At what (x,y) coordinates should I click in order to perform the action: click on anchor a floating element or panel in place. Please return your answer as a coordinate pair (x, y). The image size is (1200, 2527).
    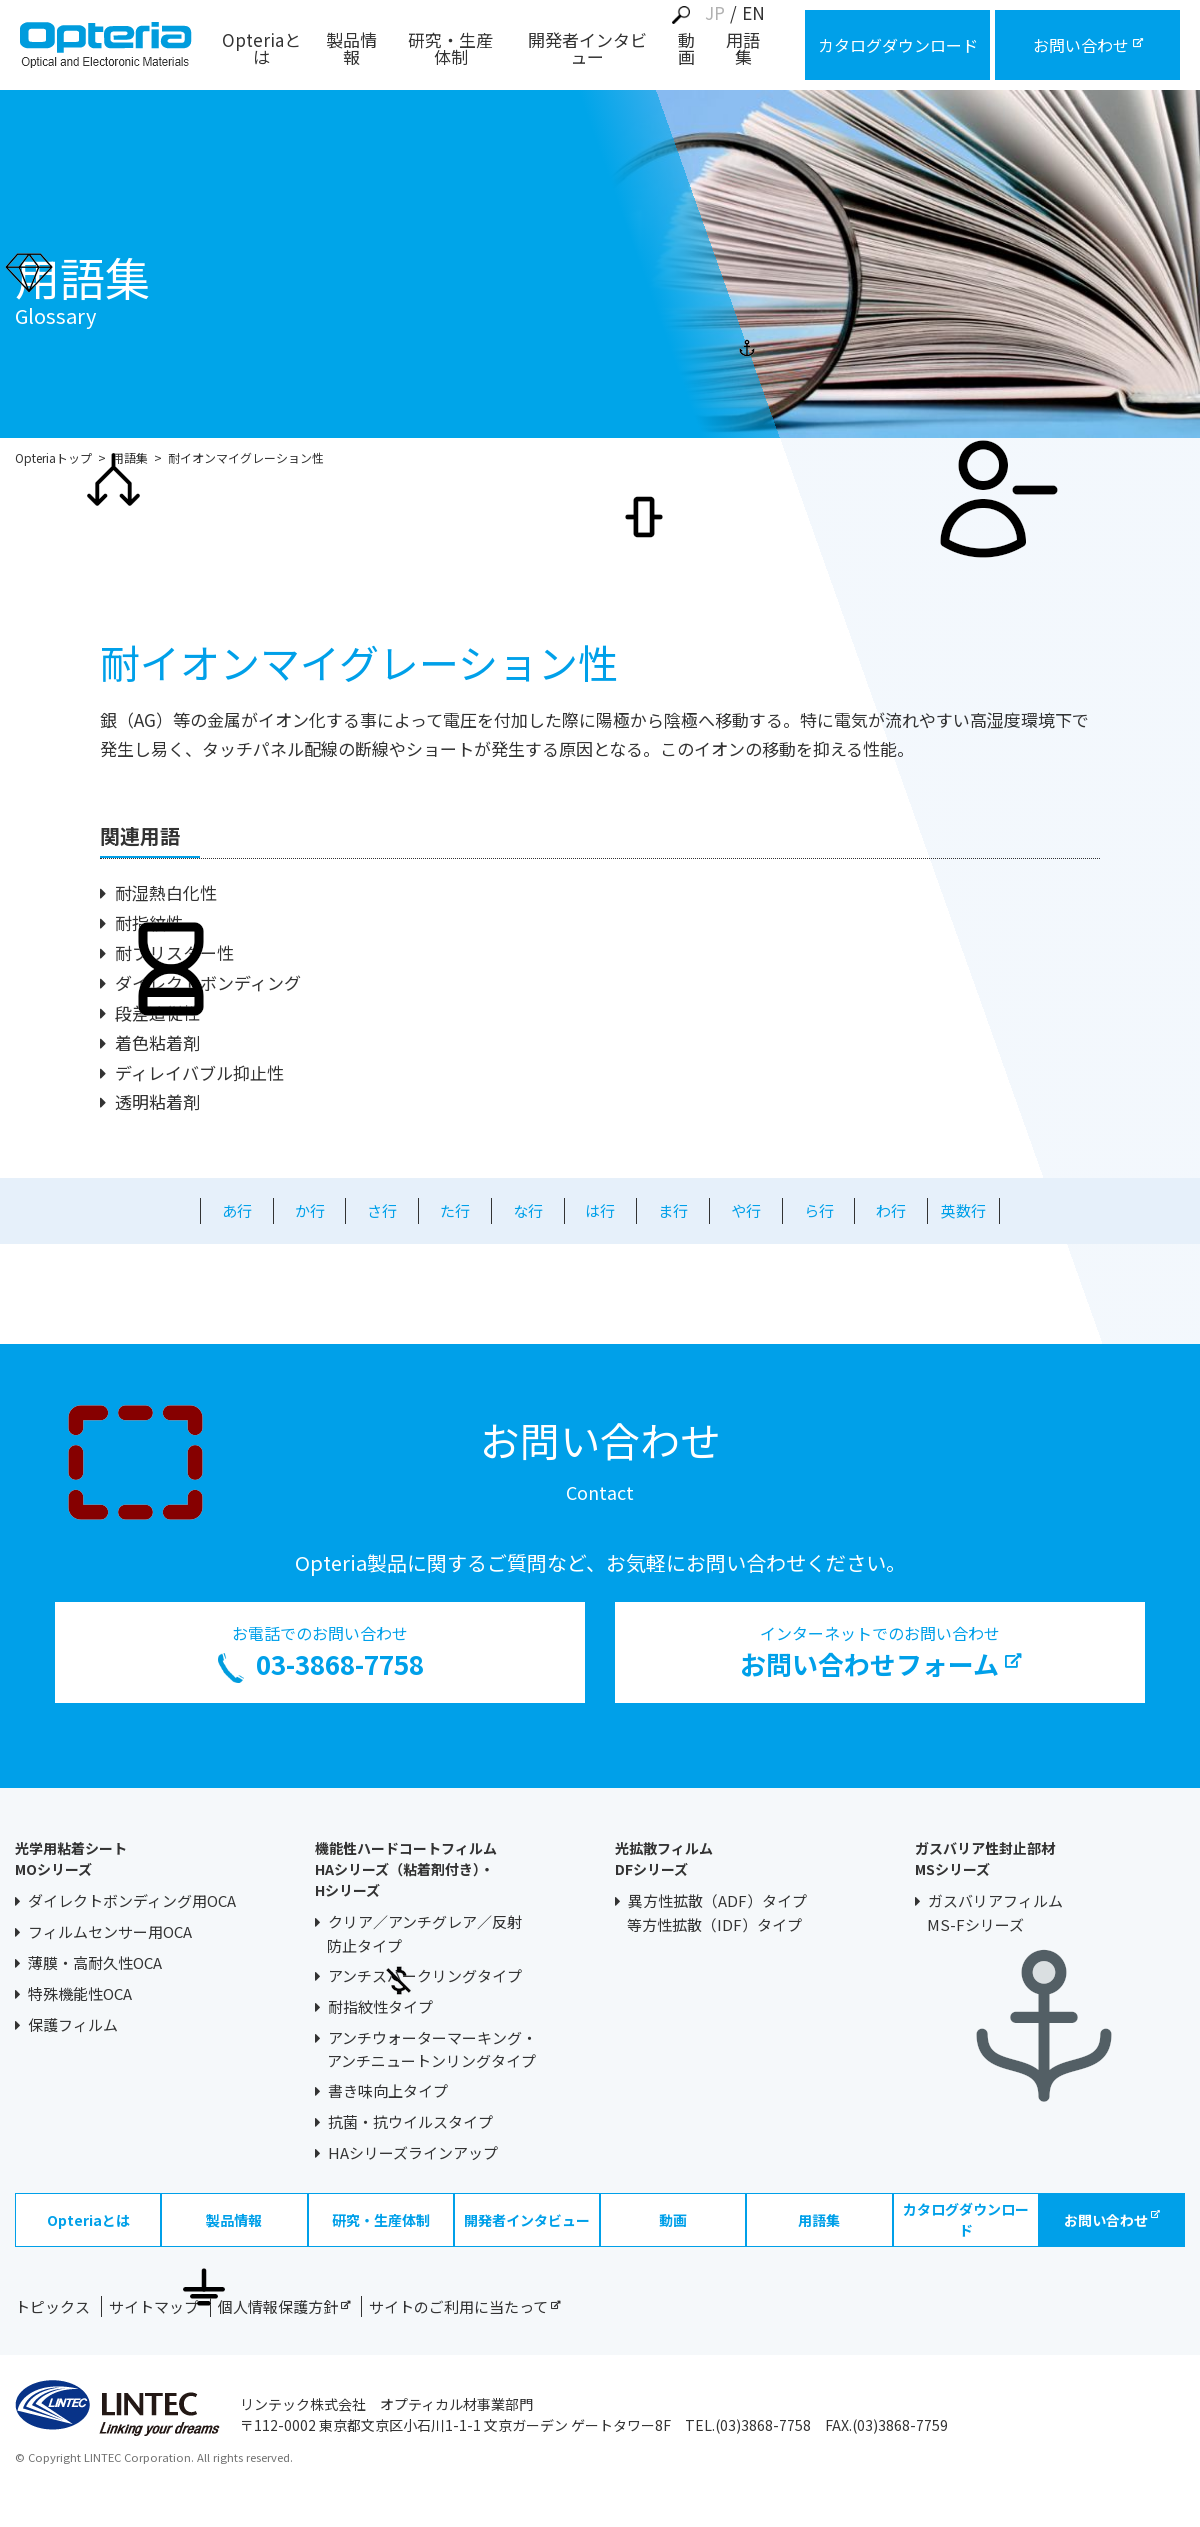
    Looking at the image, I should click on (1044, 2023).